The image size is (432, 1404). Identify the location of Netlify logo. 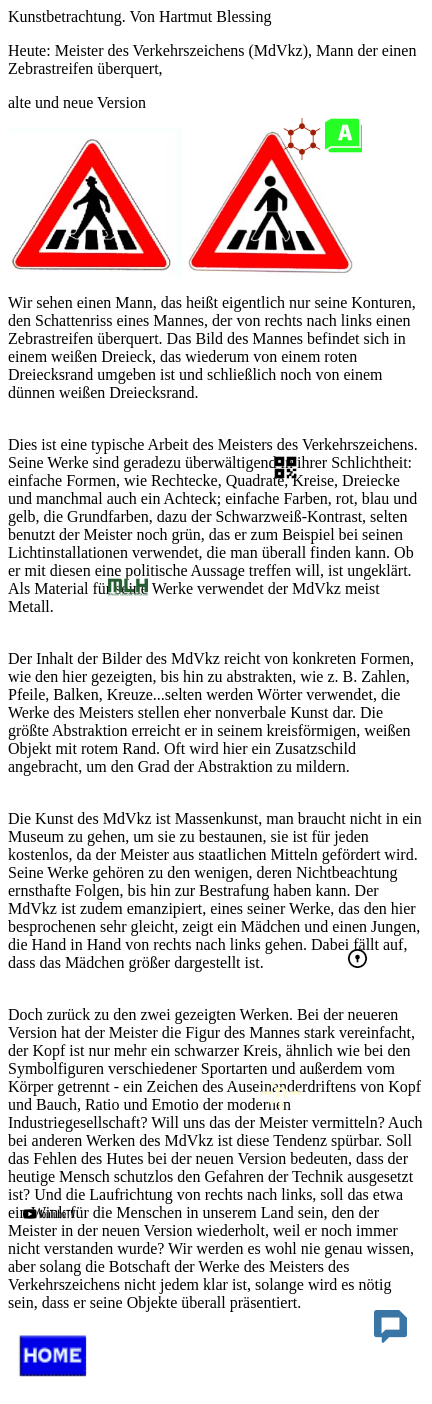
(281, 1093).